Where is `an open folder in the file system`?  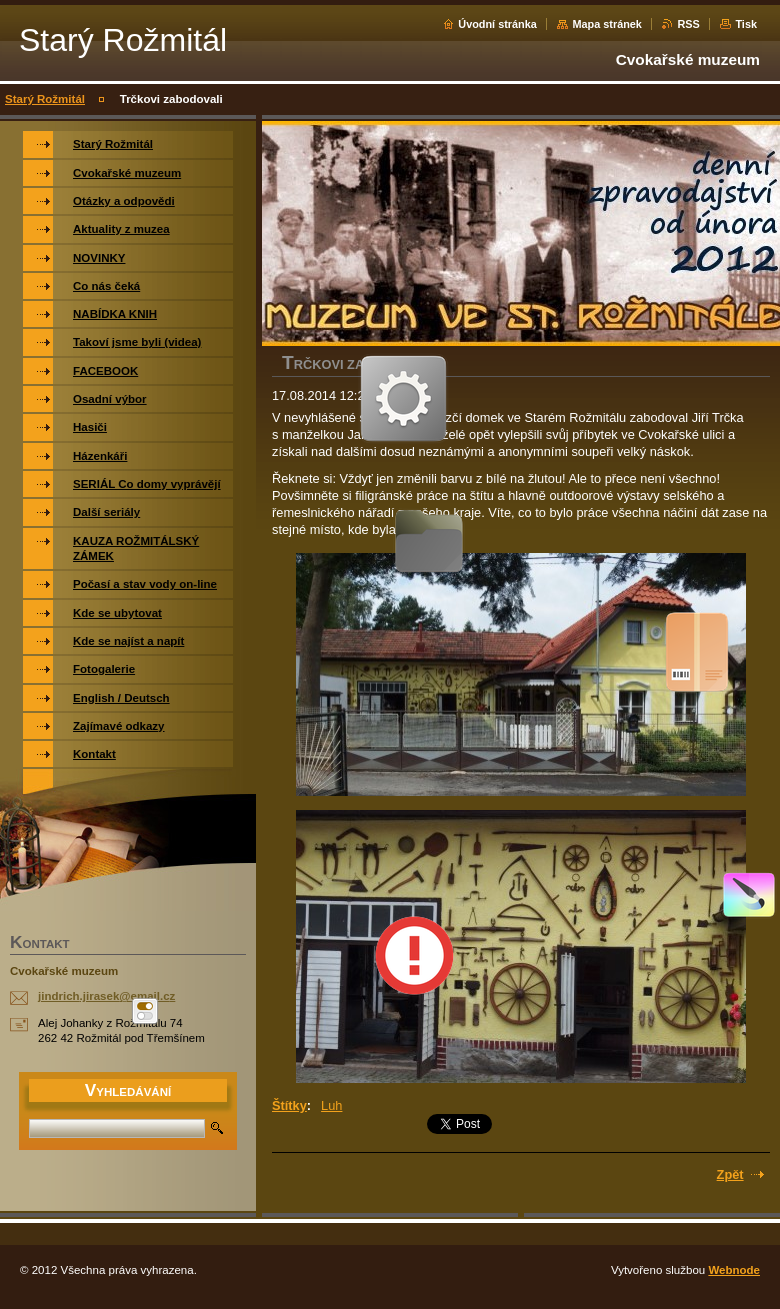
an open folder in the file system is located at coordinates (429, 541).